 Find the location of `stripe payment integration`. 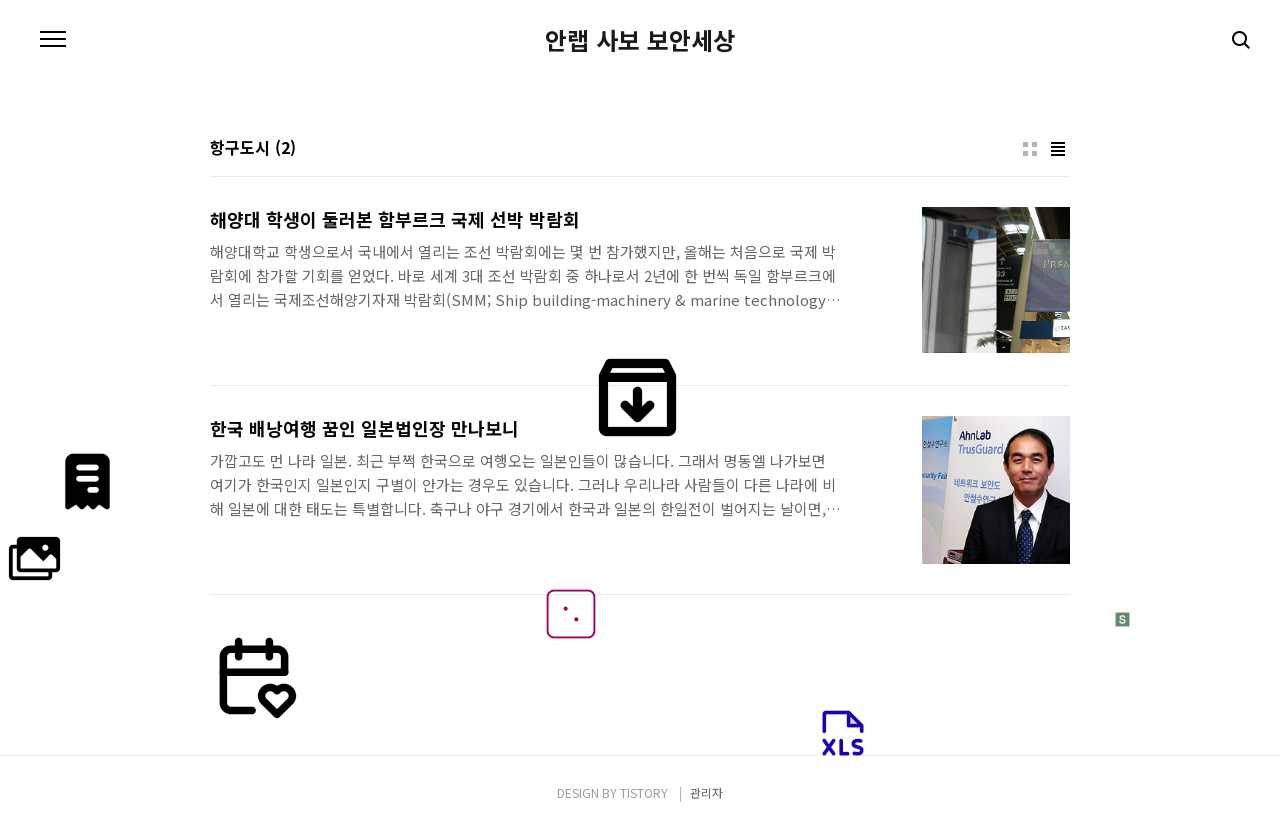

stripe payment integration is located at coordinates (1122, 619).